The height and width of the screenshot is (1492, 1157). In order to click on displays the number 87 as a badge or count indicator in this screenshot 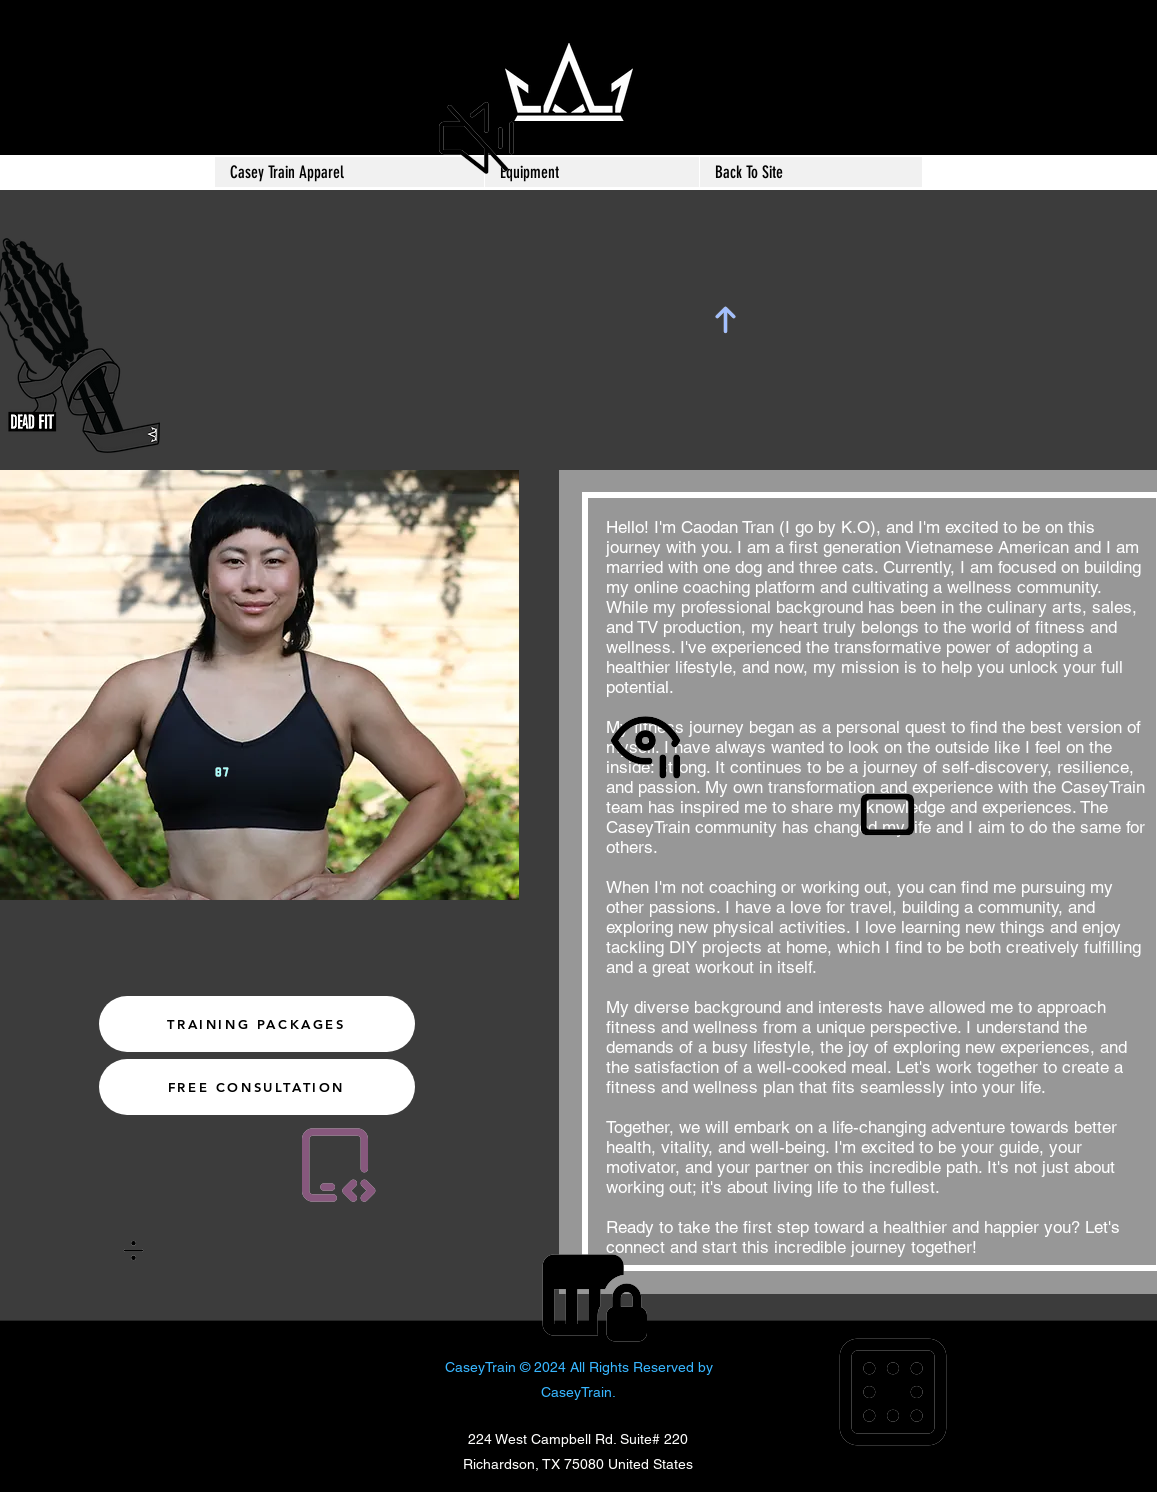, I will do `click(222, 772)`.